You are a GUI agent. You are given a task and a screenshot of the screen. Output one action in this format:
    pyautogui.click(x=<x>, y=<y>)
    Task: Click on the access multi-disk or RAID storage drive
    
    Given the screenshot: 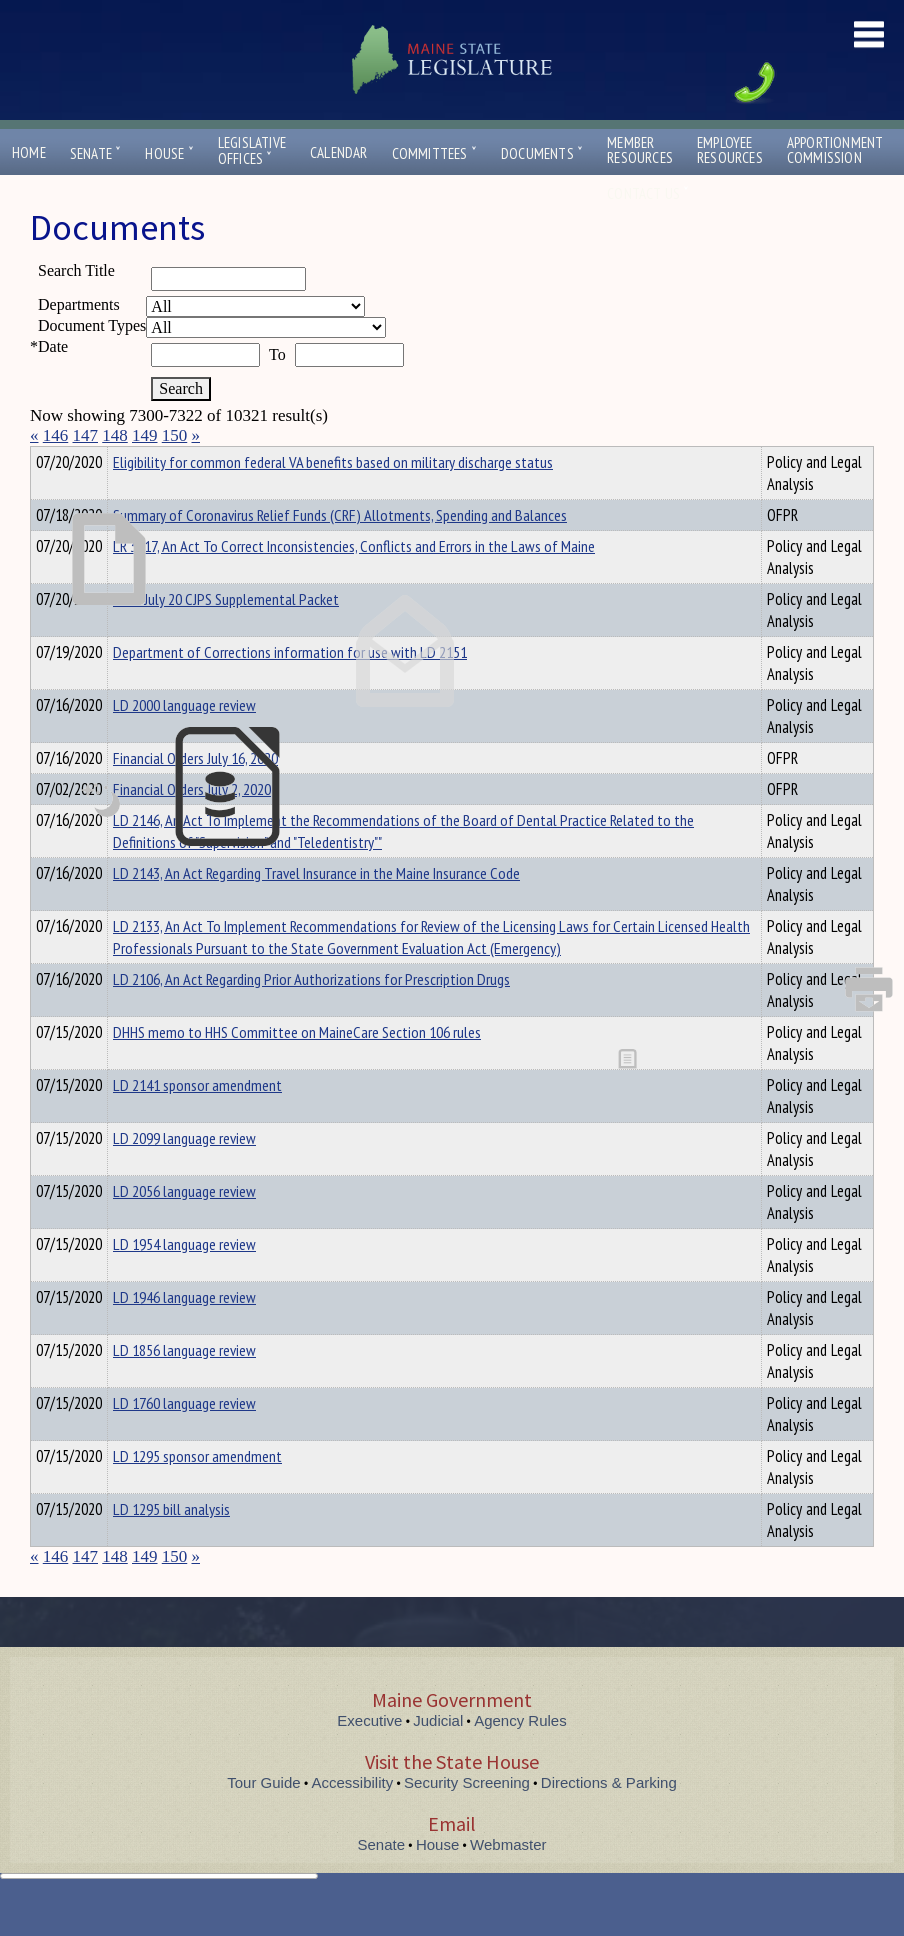 What is the action you would take?
    pyautogui.click(x=627, y=1059)
    